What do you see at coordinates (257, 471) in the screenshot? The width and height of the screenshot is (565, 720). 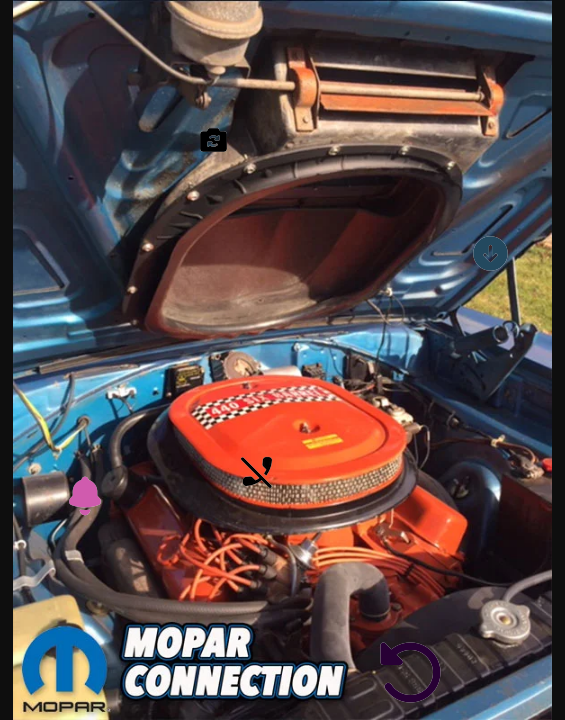 I see `indicates phone calls are disabled or unavailable` at bounding box center [257, 471].